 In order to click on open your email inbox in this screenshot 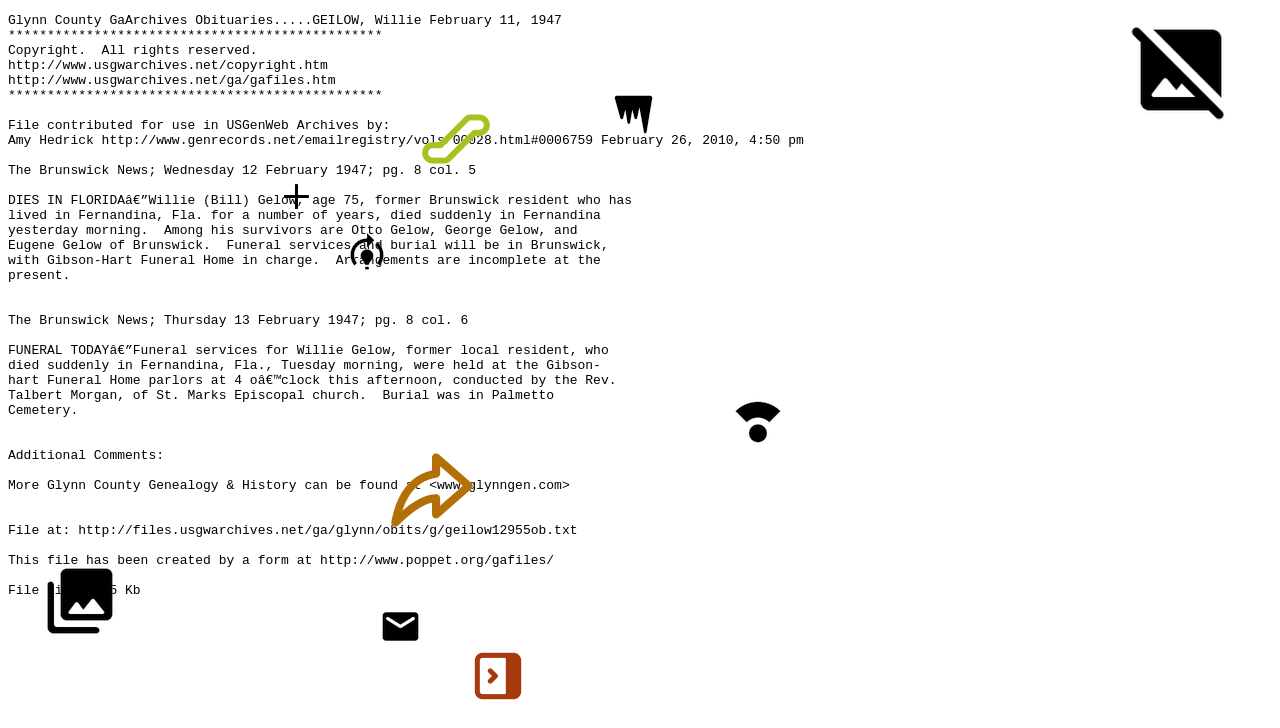, I will do `click(400, 626)`.